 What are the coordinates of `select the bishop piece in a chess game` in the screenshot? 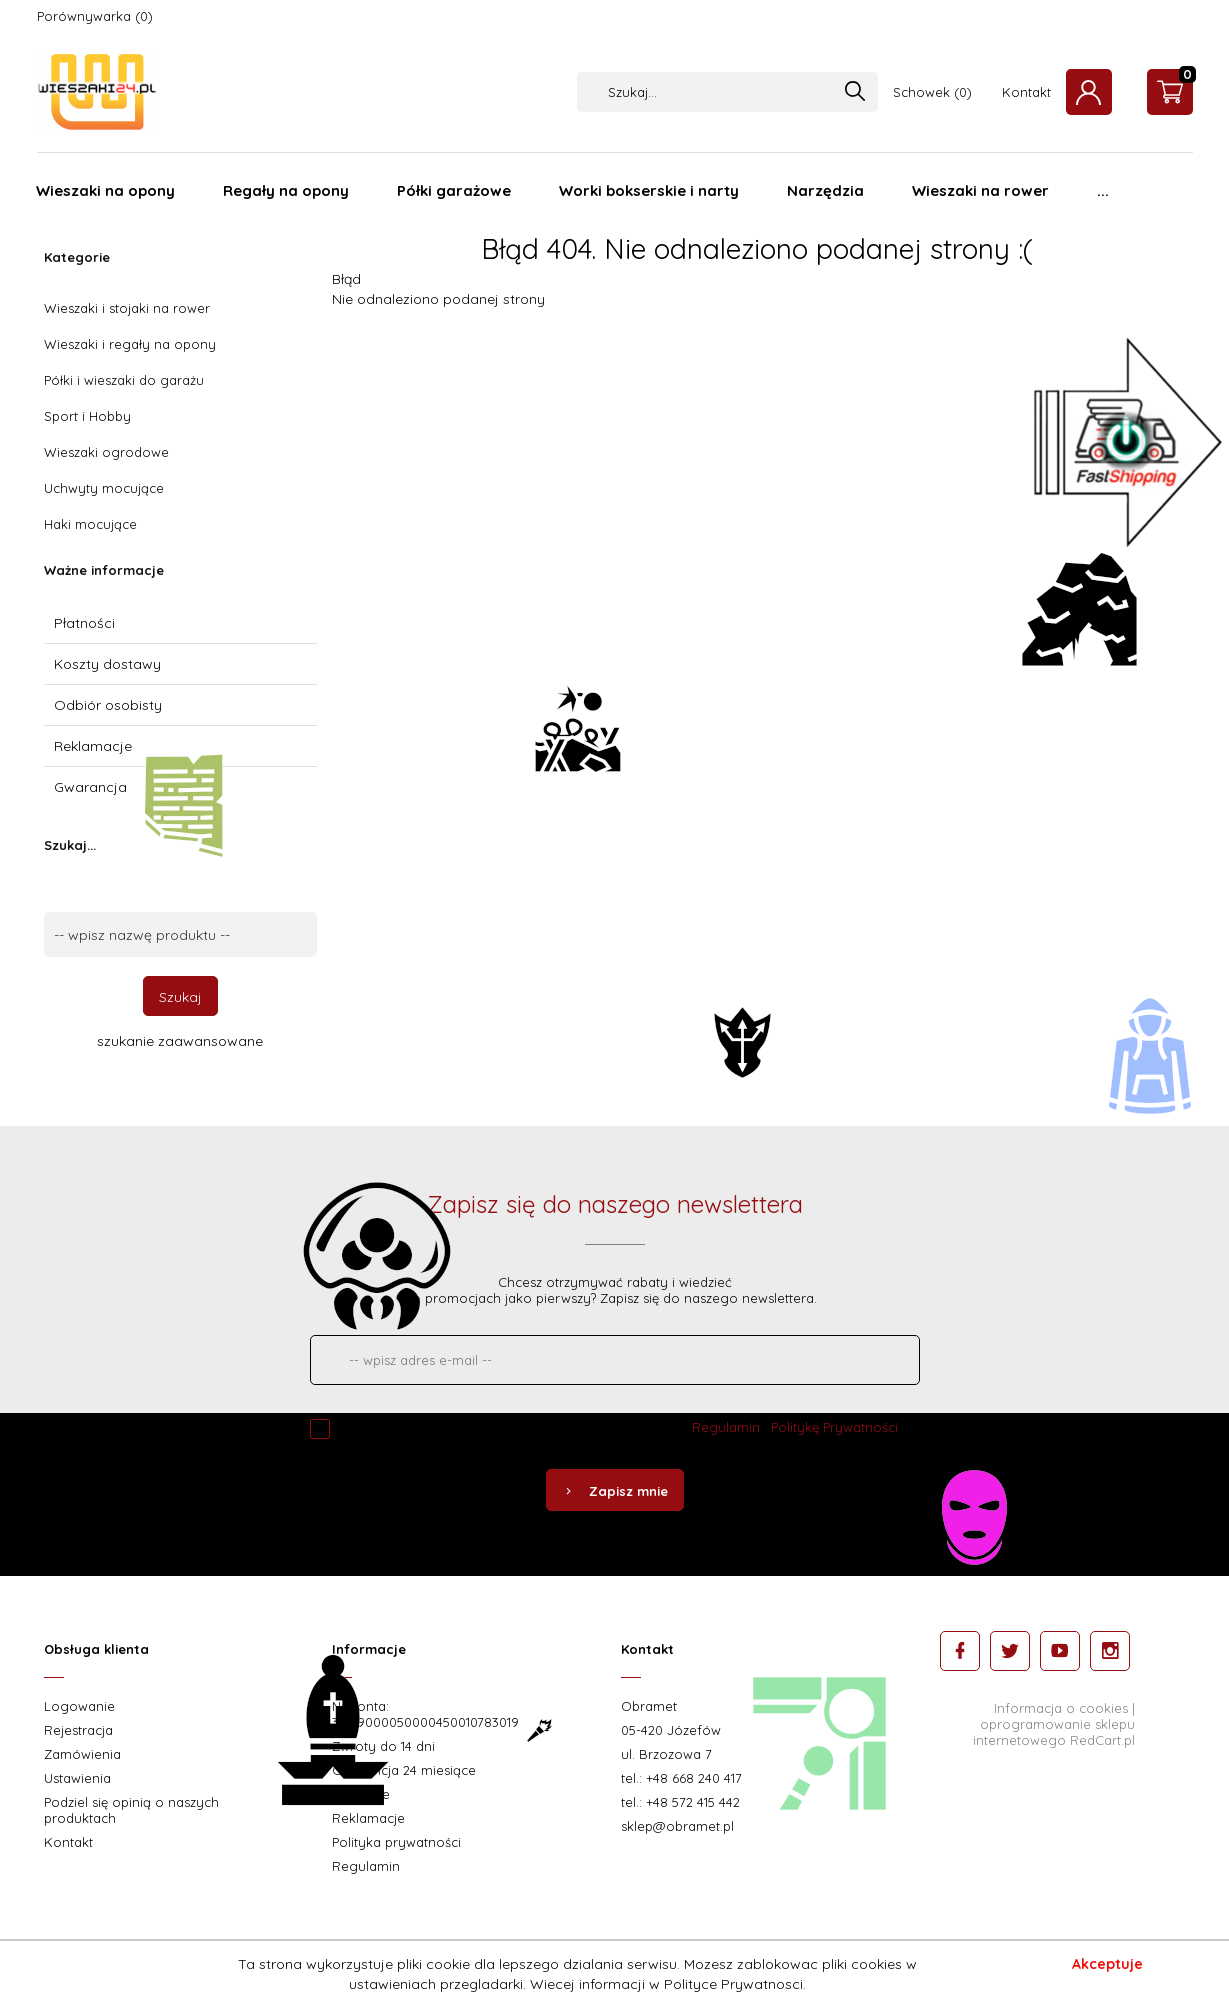 It's located at (333, 1730).